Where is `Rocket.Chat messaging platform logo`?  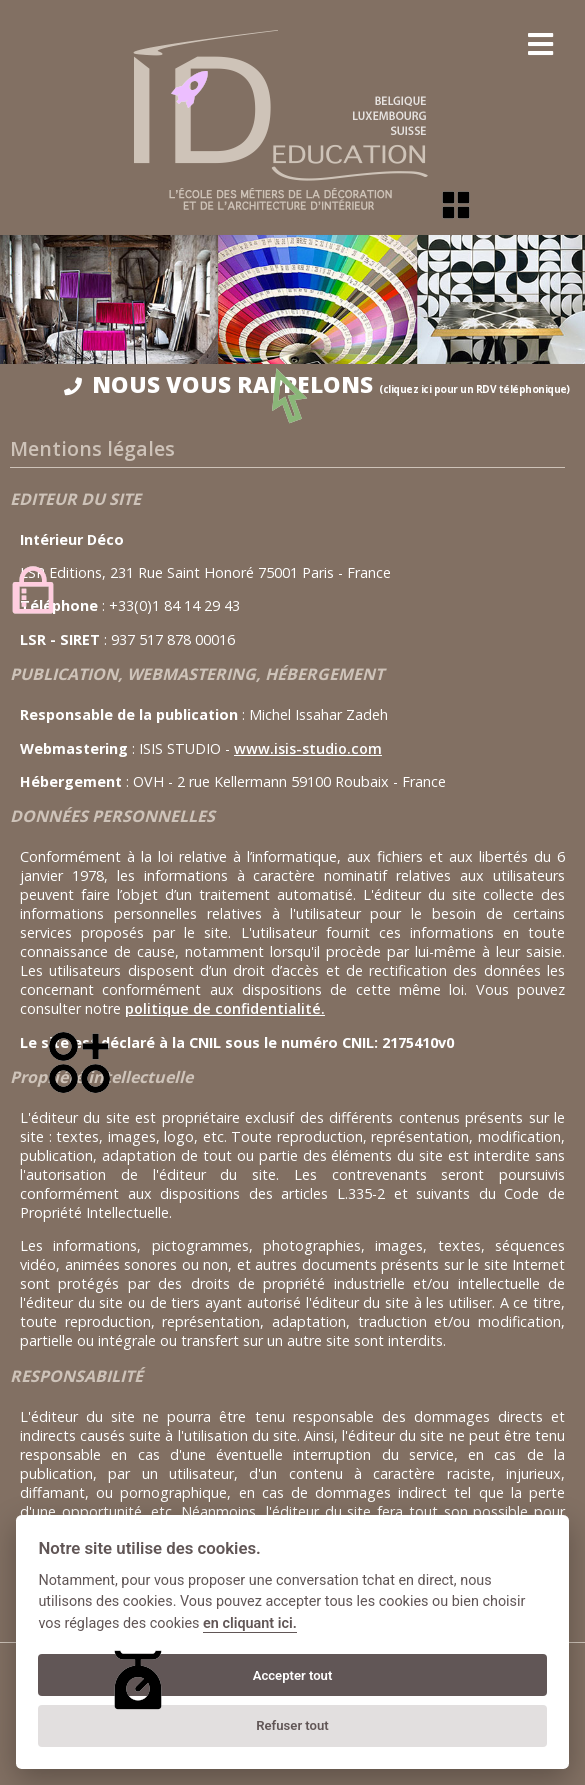
Rocket.Chat messaging platform logo is located at coordinates (189, 89).